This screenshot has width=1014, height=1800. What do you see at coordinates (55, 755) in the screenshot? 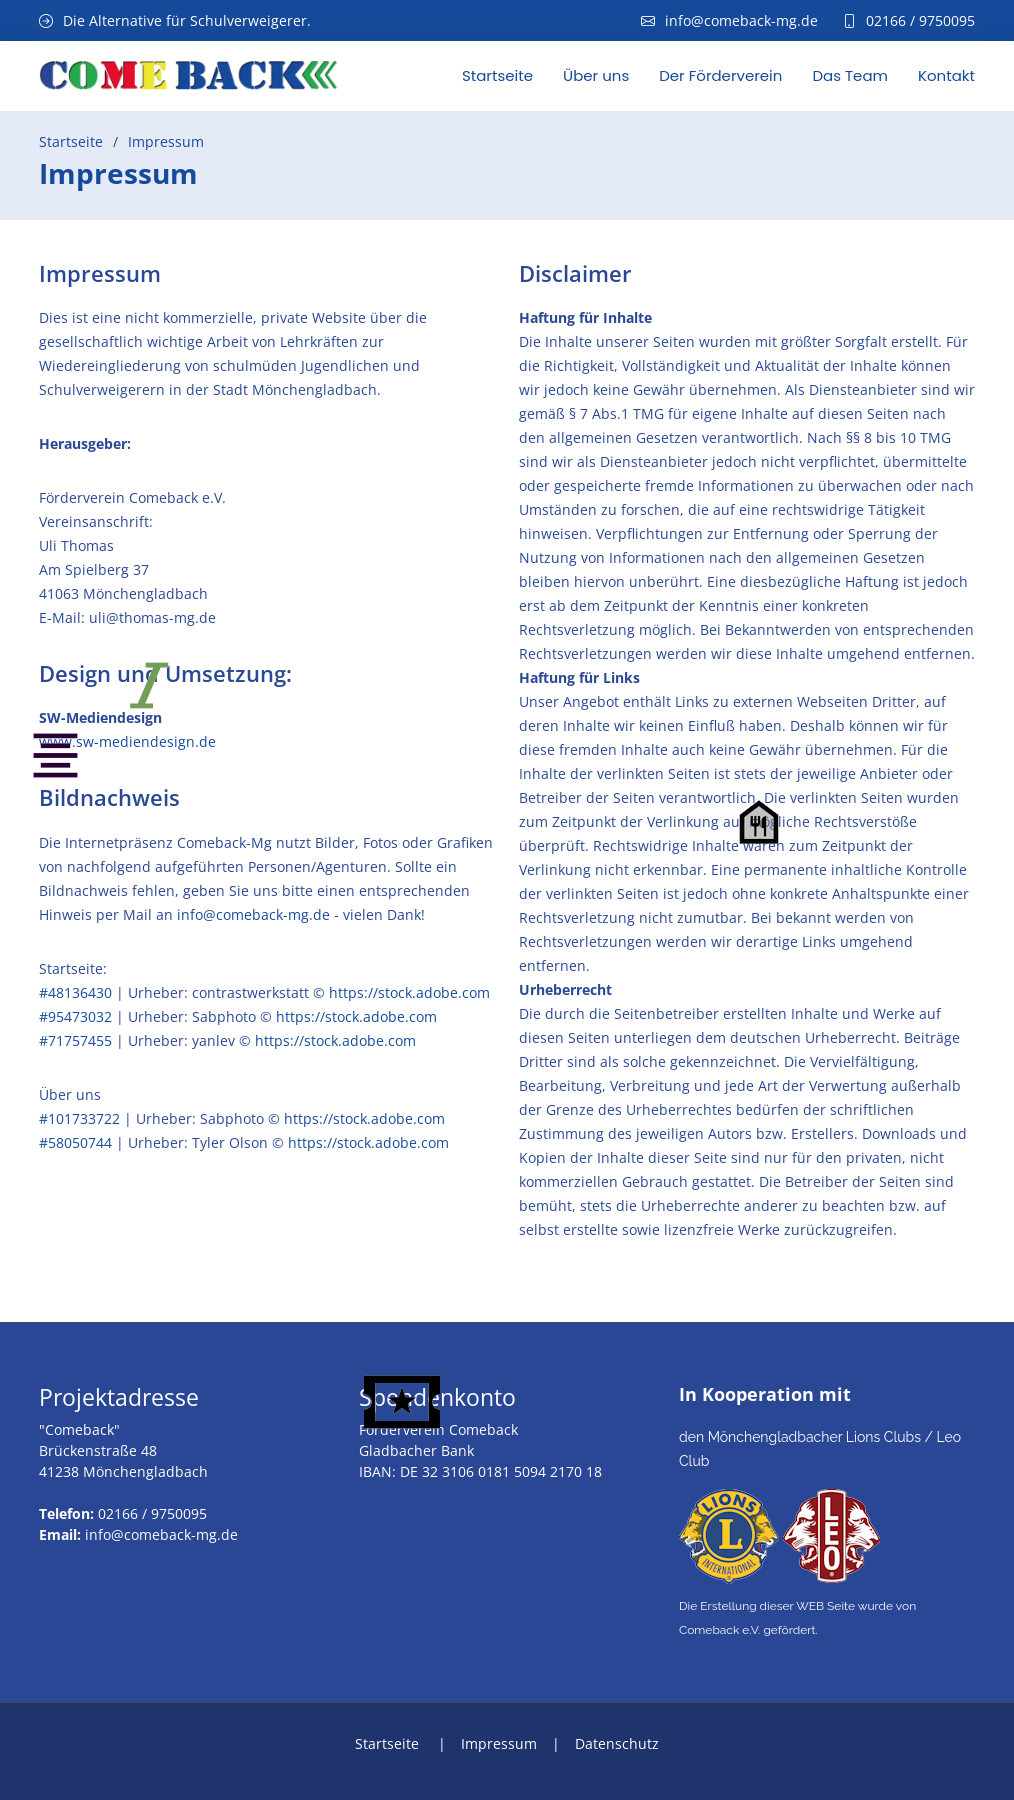
I see `center align text` at bounding box center [55, 755].